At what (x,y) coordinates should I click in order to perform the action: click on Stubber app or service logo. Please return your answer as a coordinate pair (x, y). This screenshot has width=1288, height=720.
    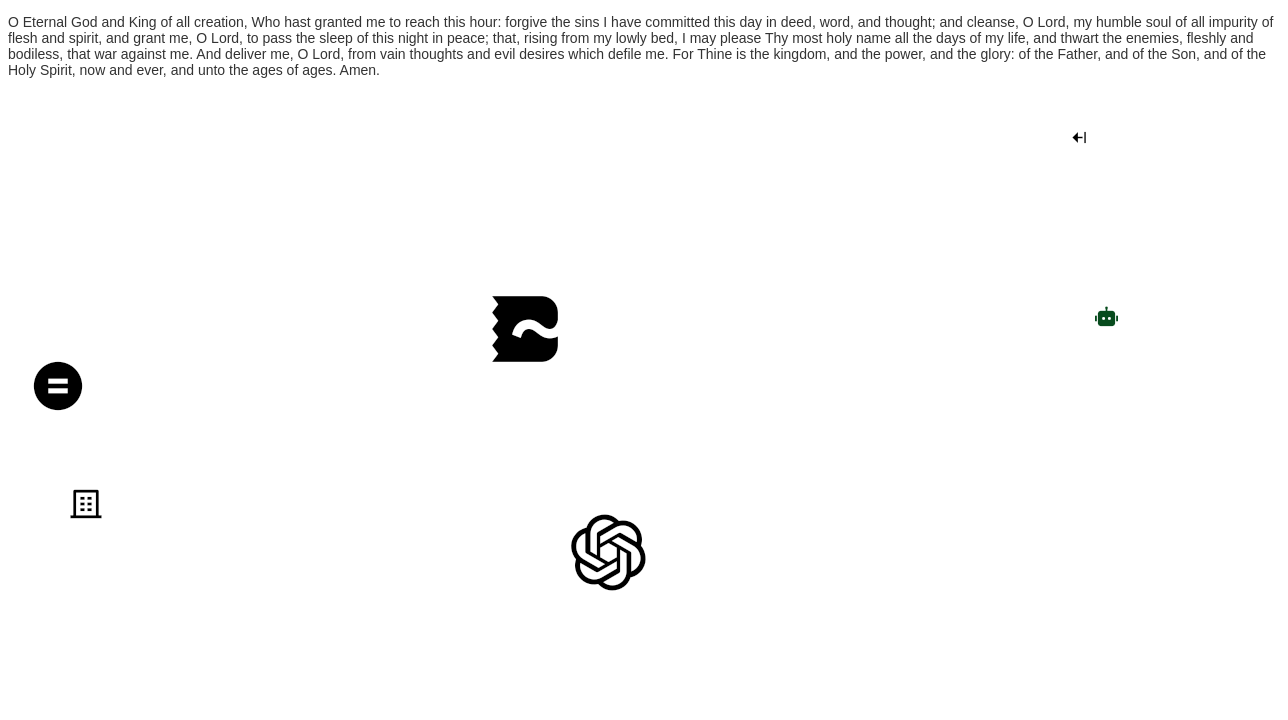
    Looking at the image, I should click on (525, 329).